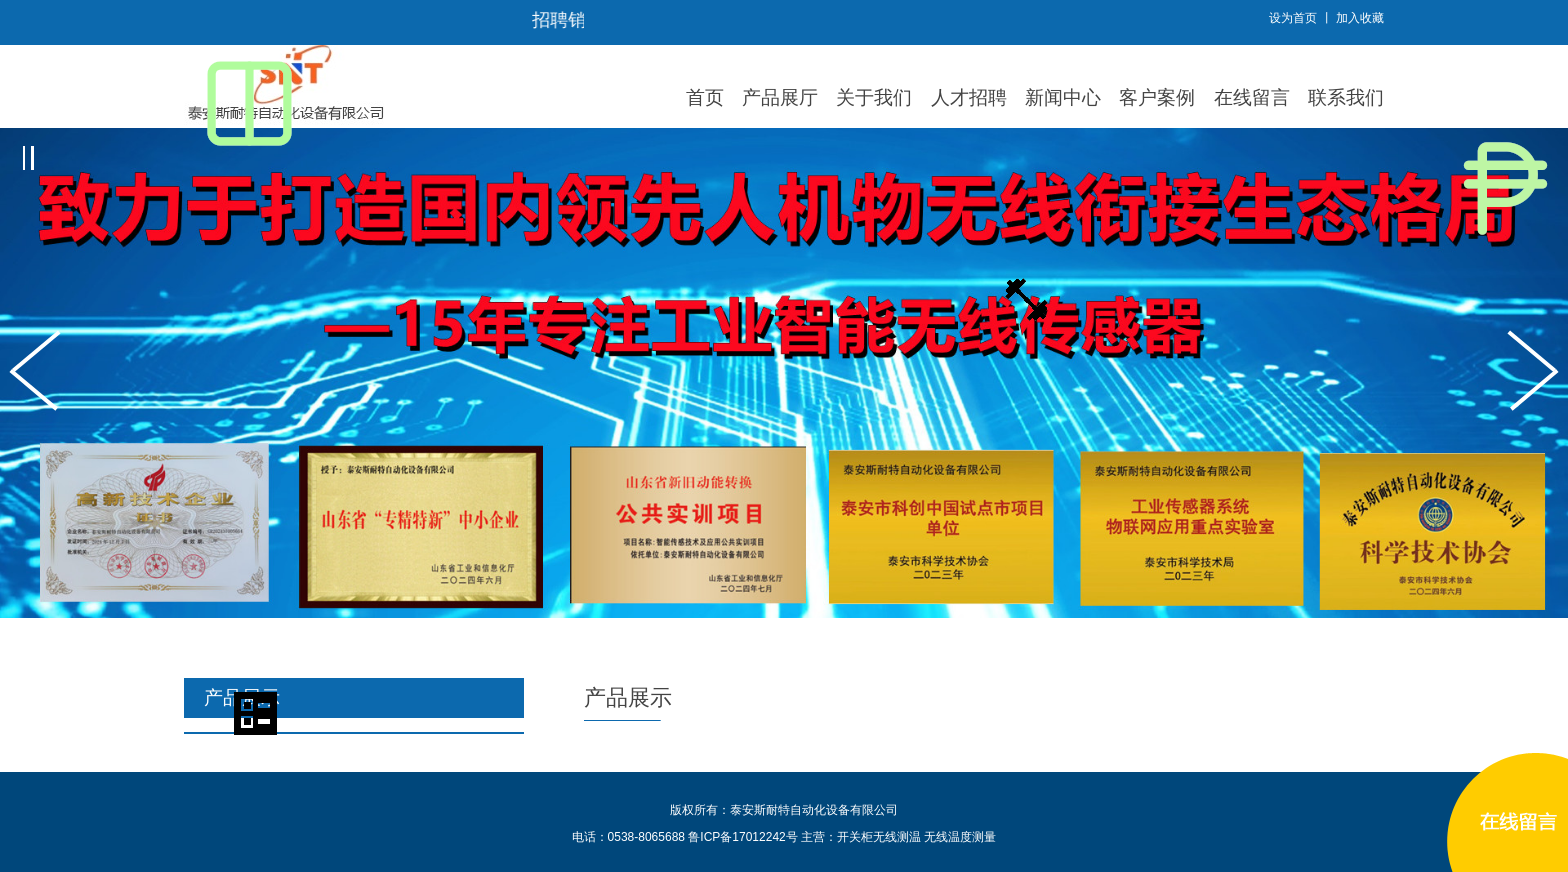  I want to click on view ballot or voting options, so click(255, 713).